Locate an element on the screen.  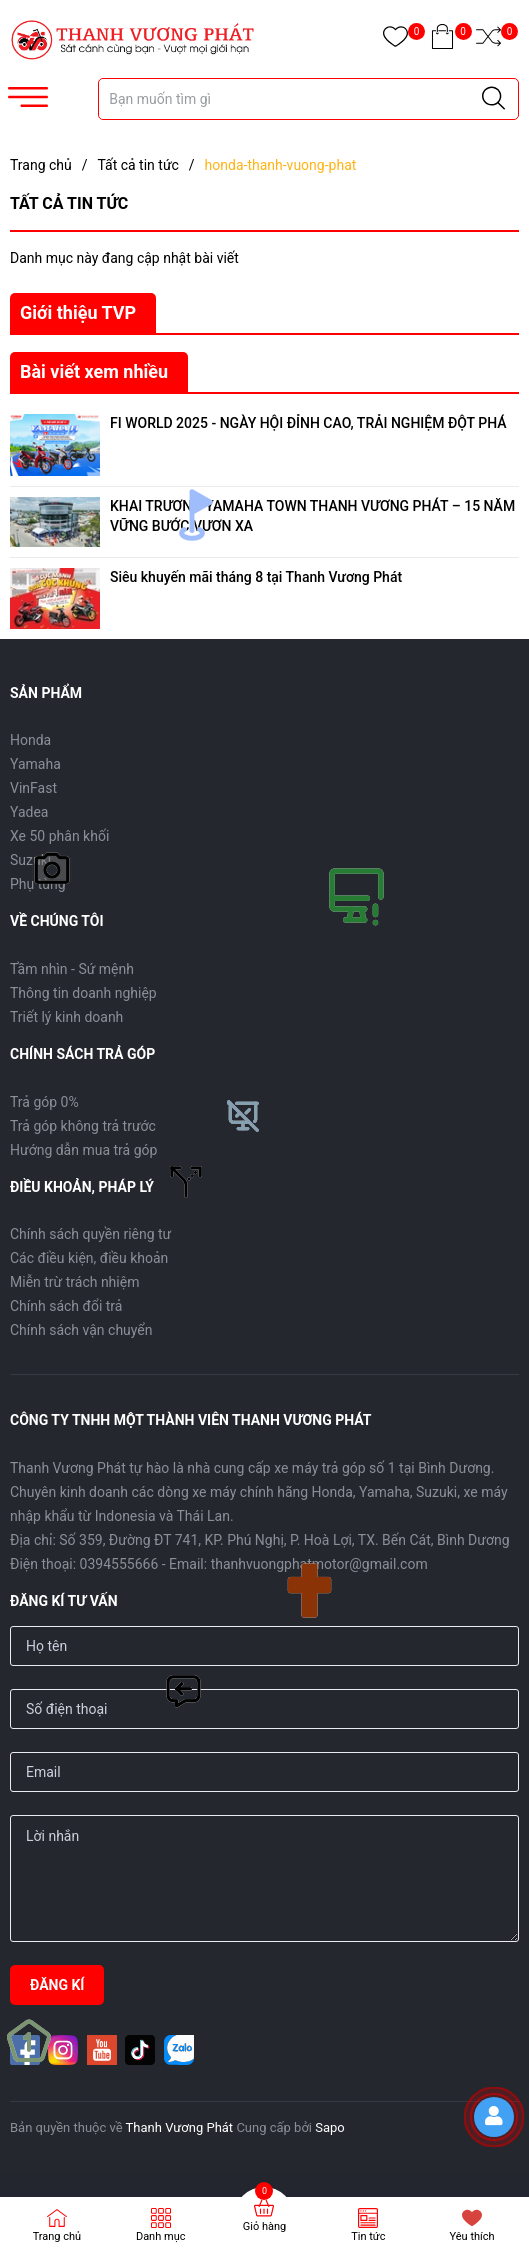
take an alternate left route is located at coordinates (186, 1182).